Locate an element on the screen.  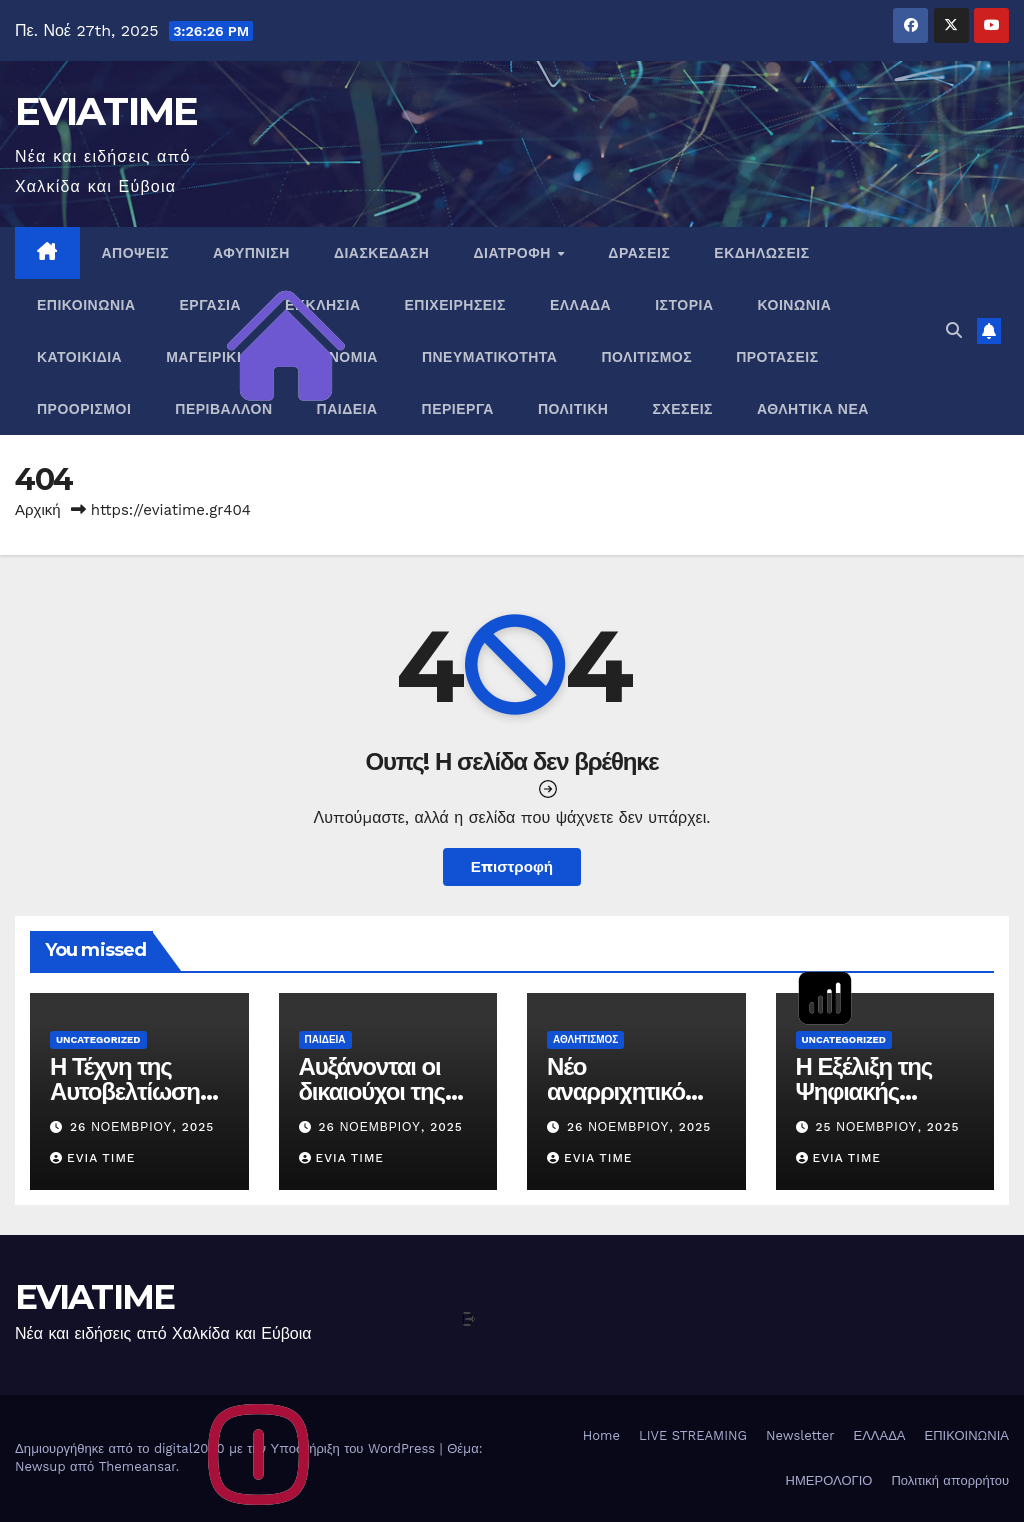
navigate to the home screen is located at coordinates (286, 346).